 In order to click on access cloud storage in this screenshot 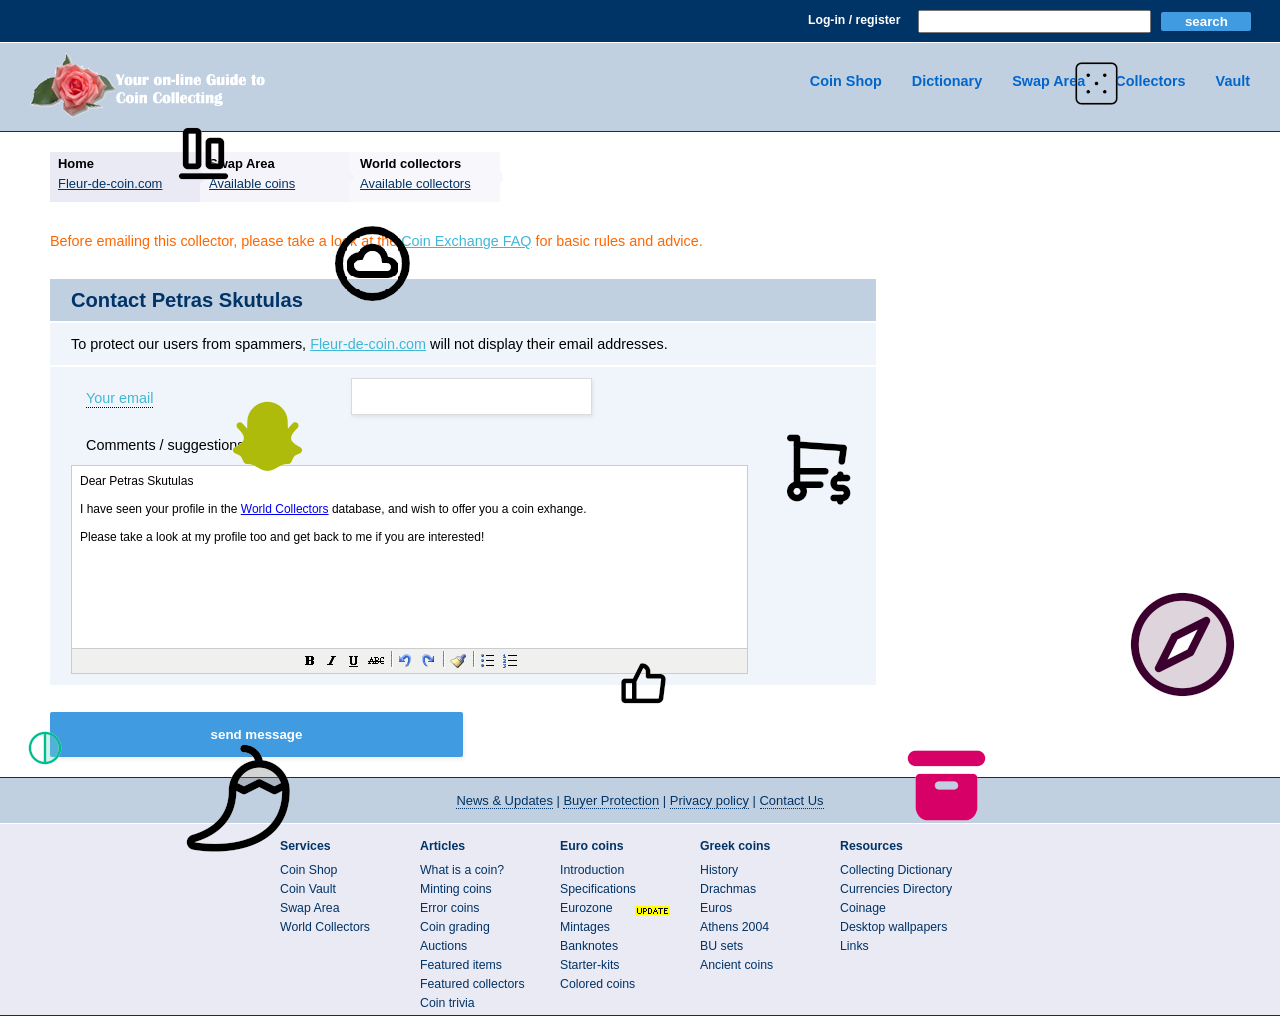, I will do `click(372, 263)`.